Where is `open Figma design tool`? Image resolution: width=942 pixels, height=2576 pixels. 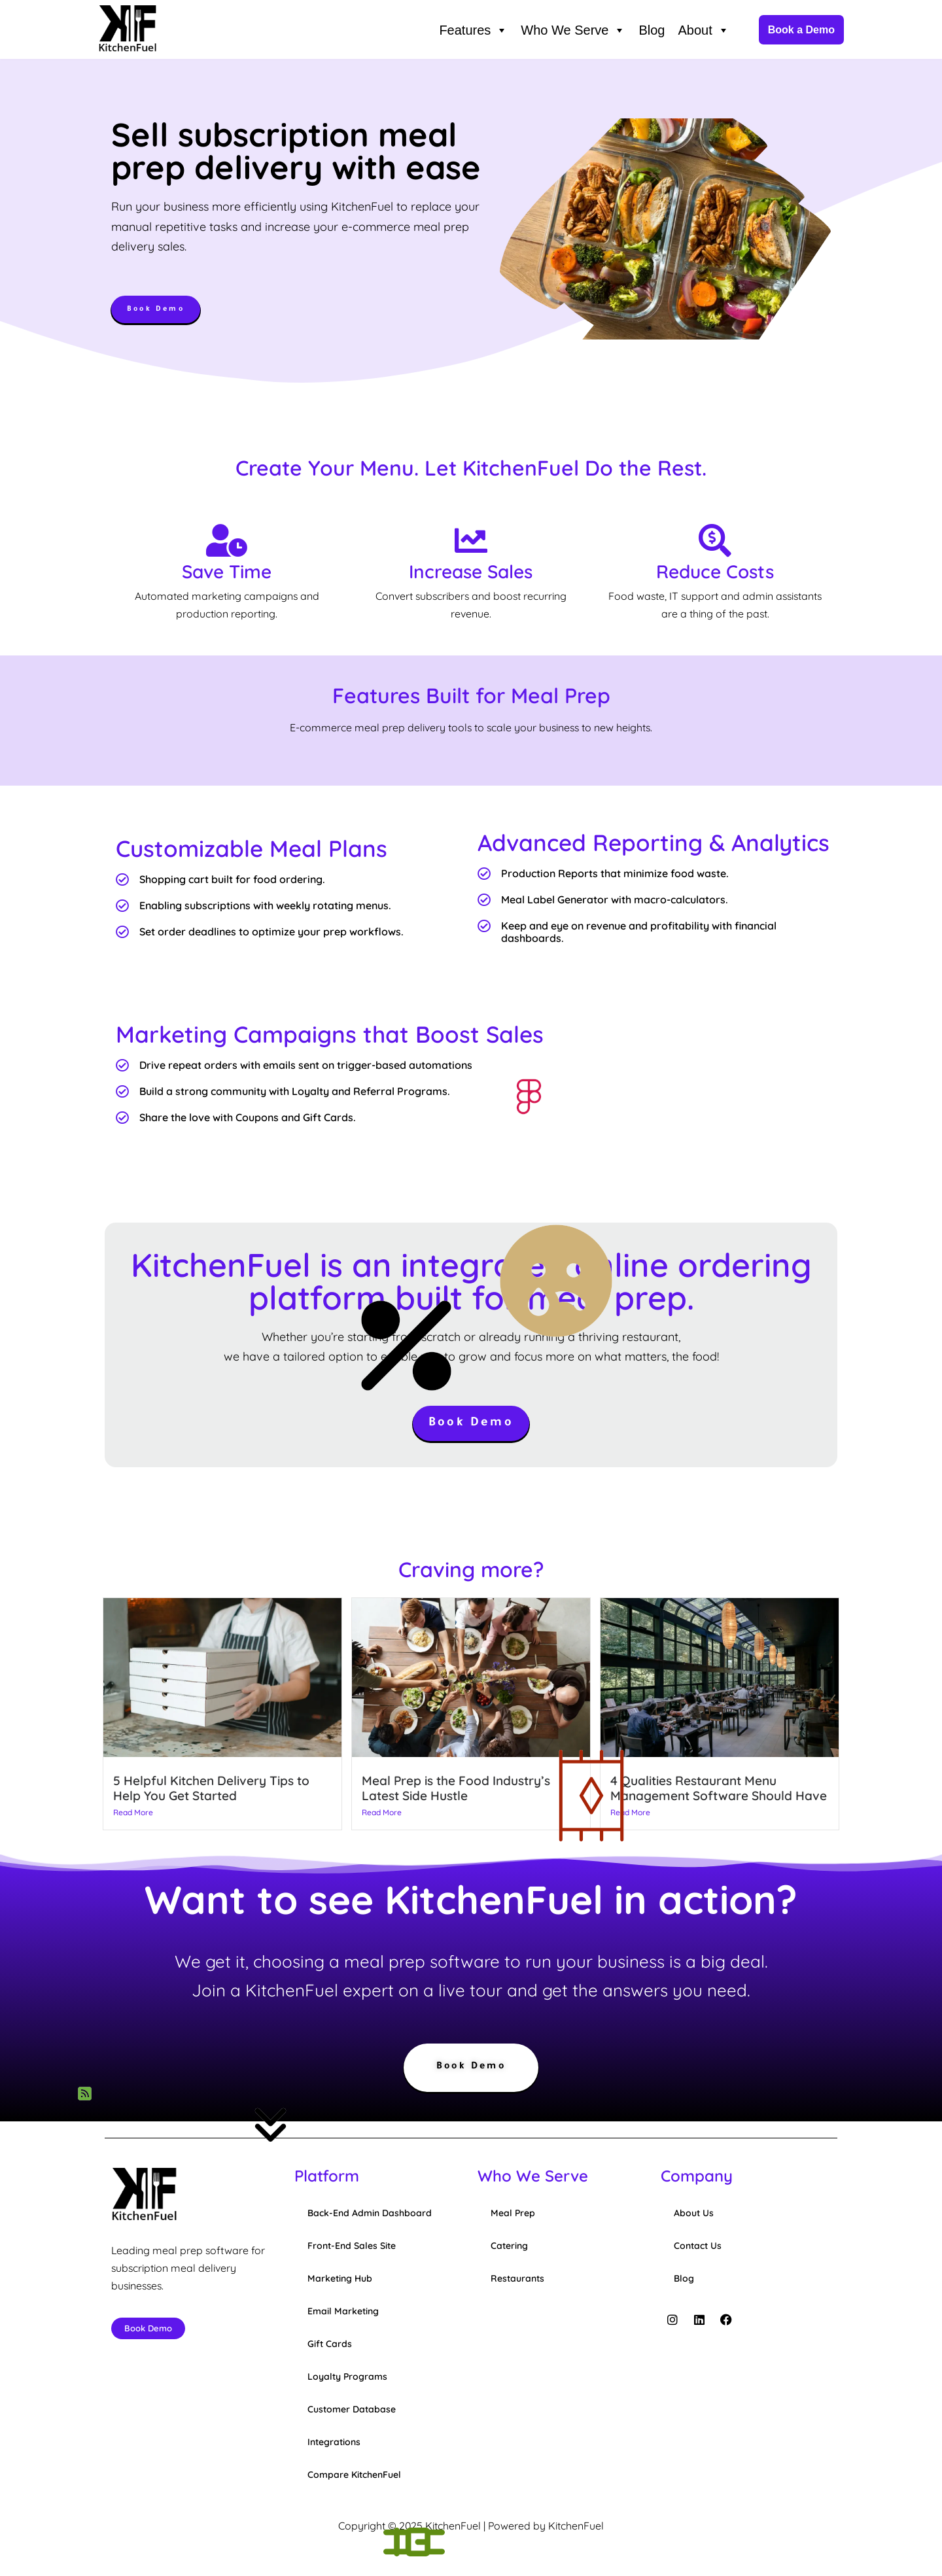 open Figma design tool is located at coordinates (529, 1096).